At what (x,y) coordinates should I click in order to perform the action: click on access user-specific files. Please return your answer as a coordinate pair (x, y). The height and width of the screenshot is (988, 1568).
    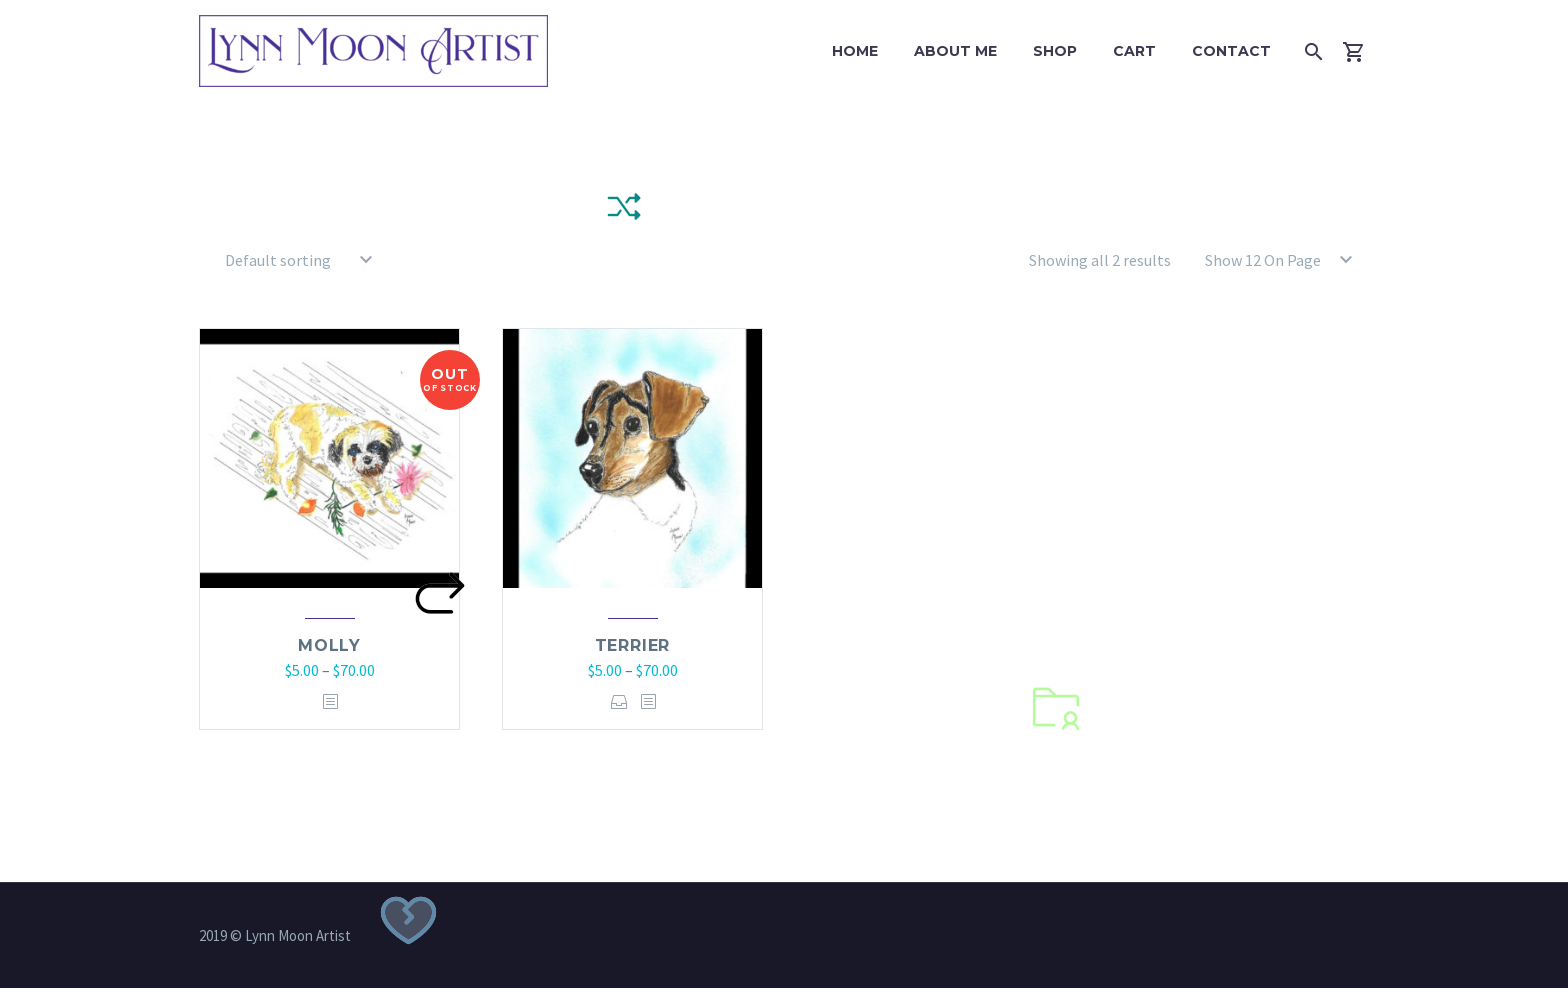
    Looking at the image, I should click on (1056, 707).